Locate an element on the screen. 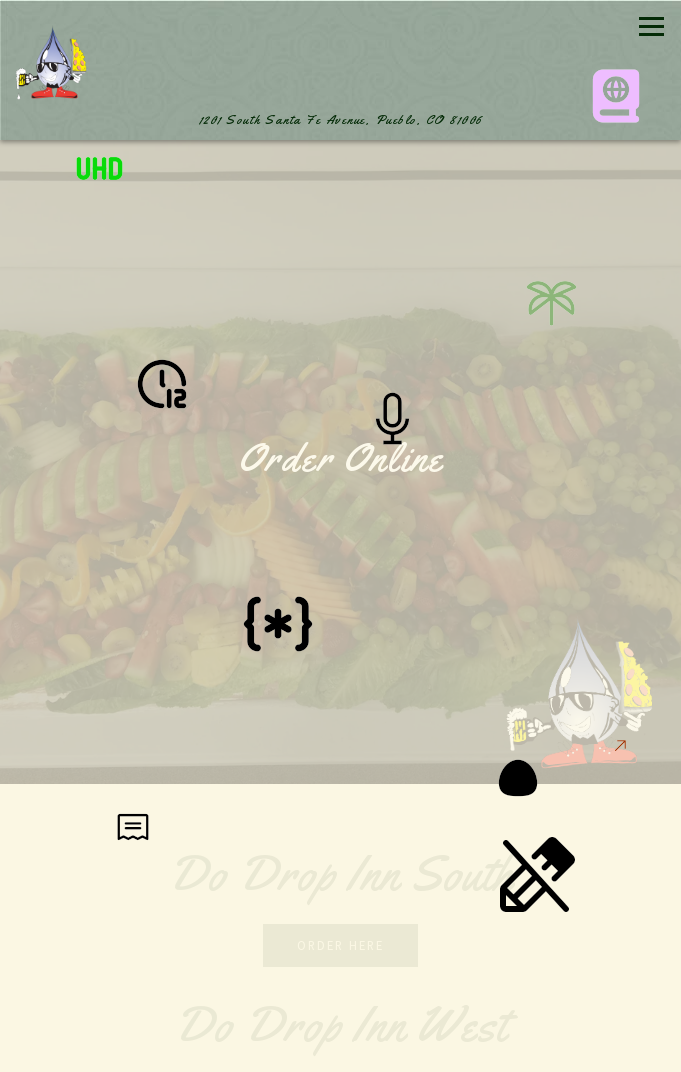 The image size is (681, 1072). indicates tropical or beach-related content is located at coordinates (551, 302).